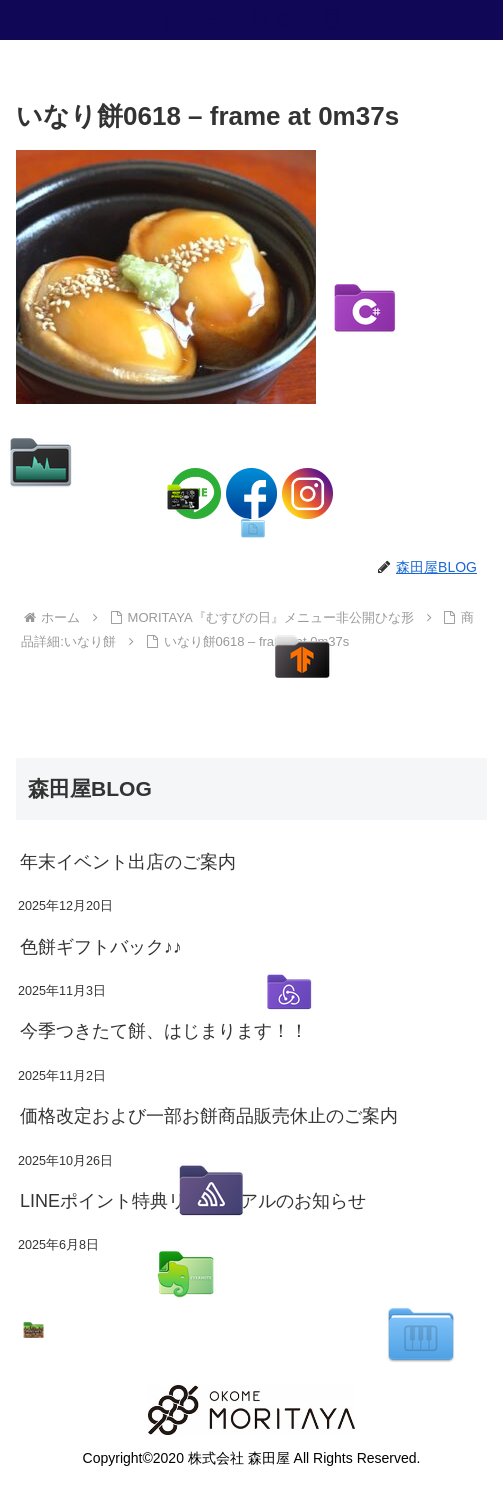 The width and height of the screenshot is (503, 1487). Describe the element at coordinates (421, 1334) in the screenshot. I see `open your music folder` at that location.